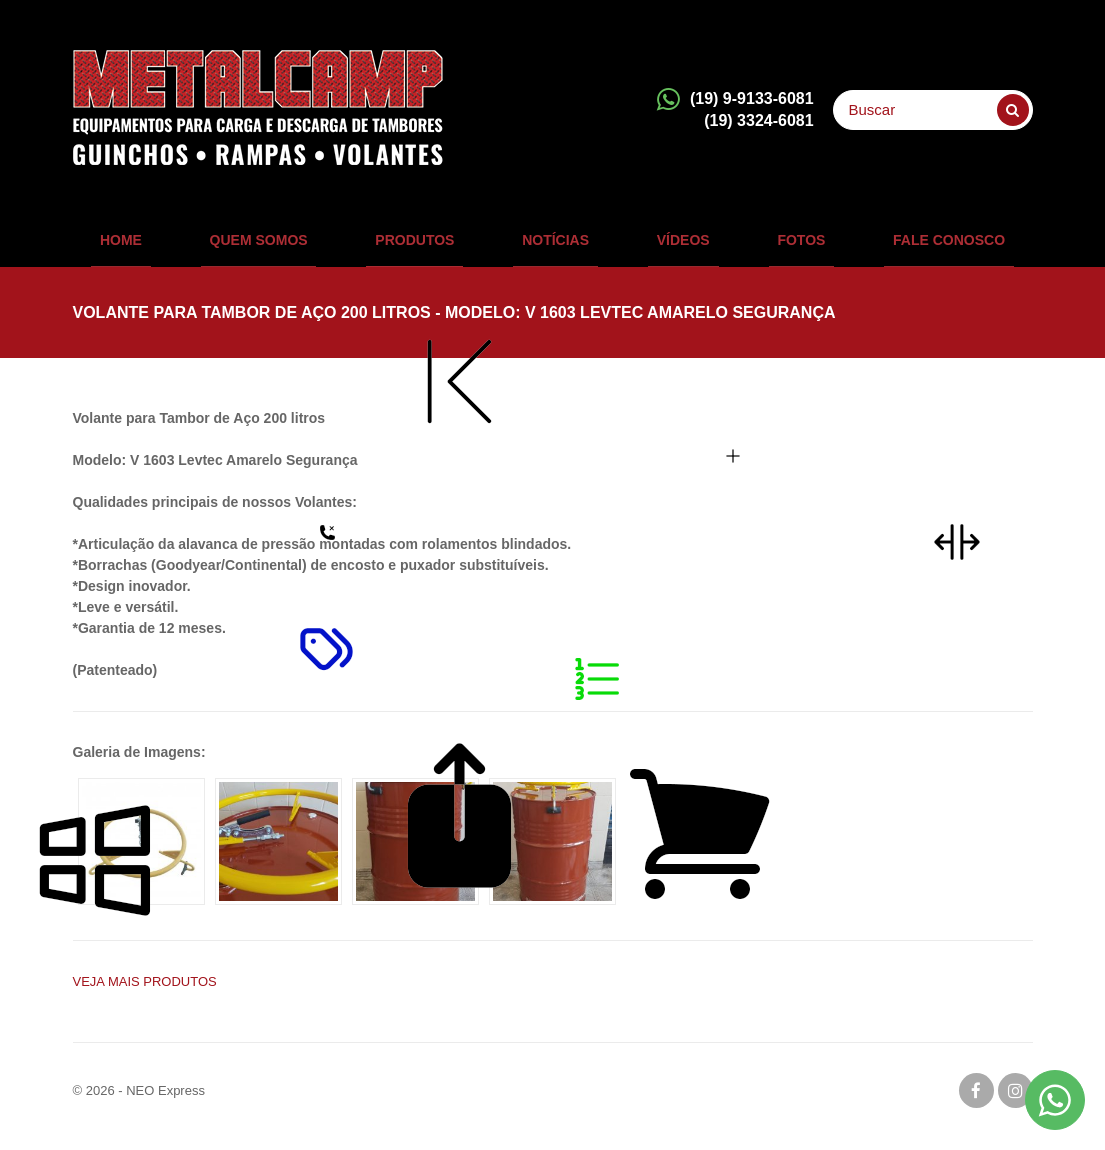  What do you see at coordinates (957, 542) in the screenshot?
I see `adjust horizontal split between panels` at bounding box center [957, 542].